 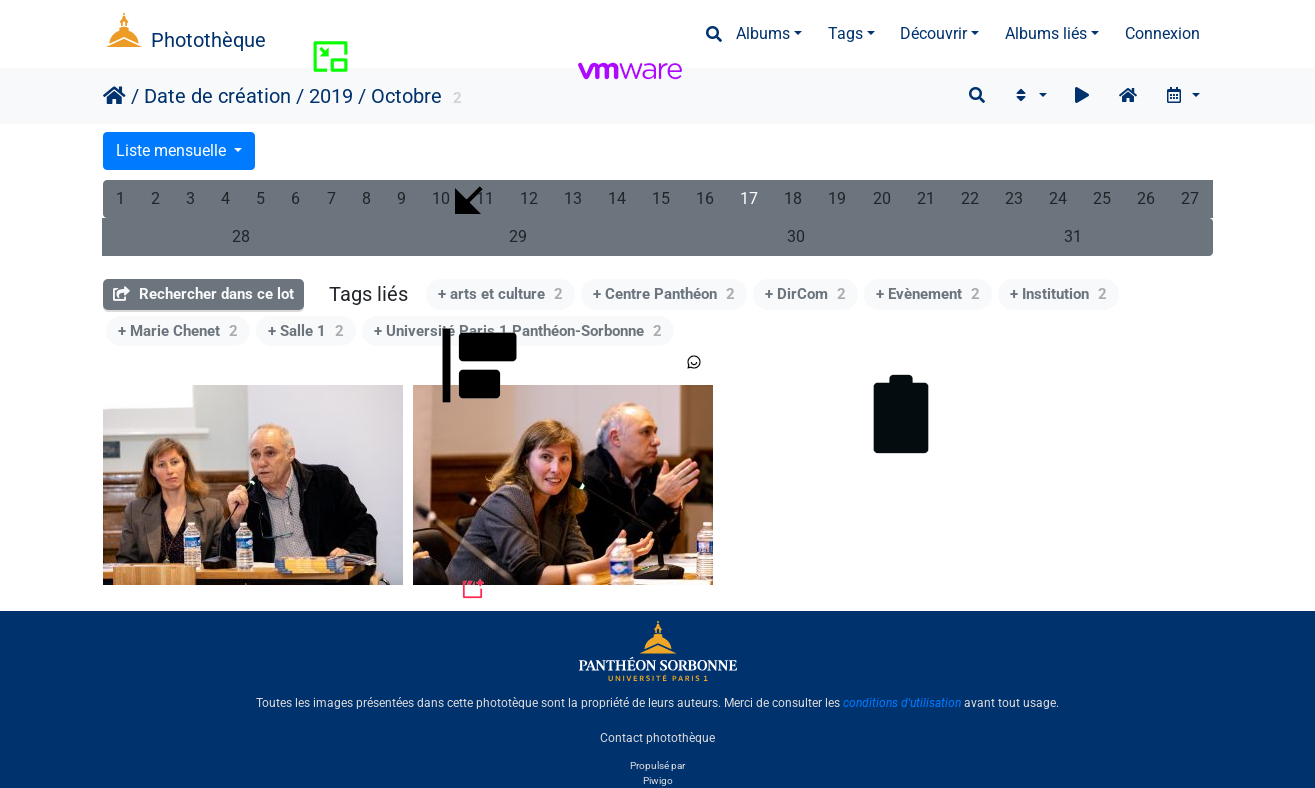 What do you see at coordinates (901, 414) in the screenshot?
I see `indicates low battery level` at bounding box center [901, 414].